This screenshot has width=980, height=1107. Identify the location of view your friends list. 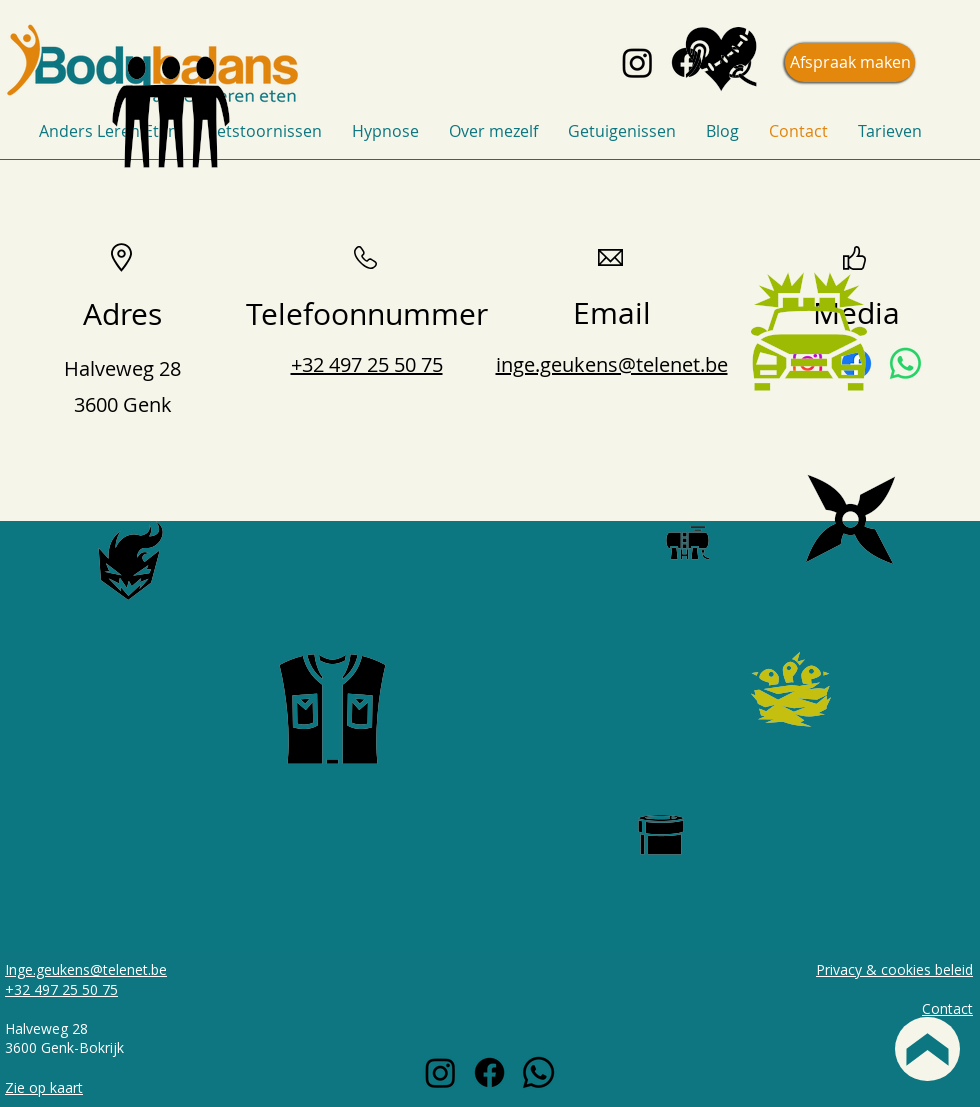
(171, 112).